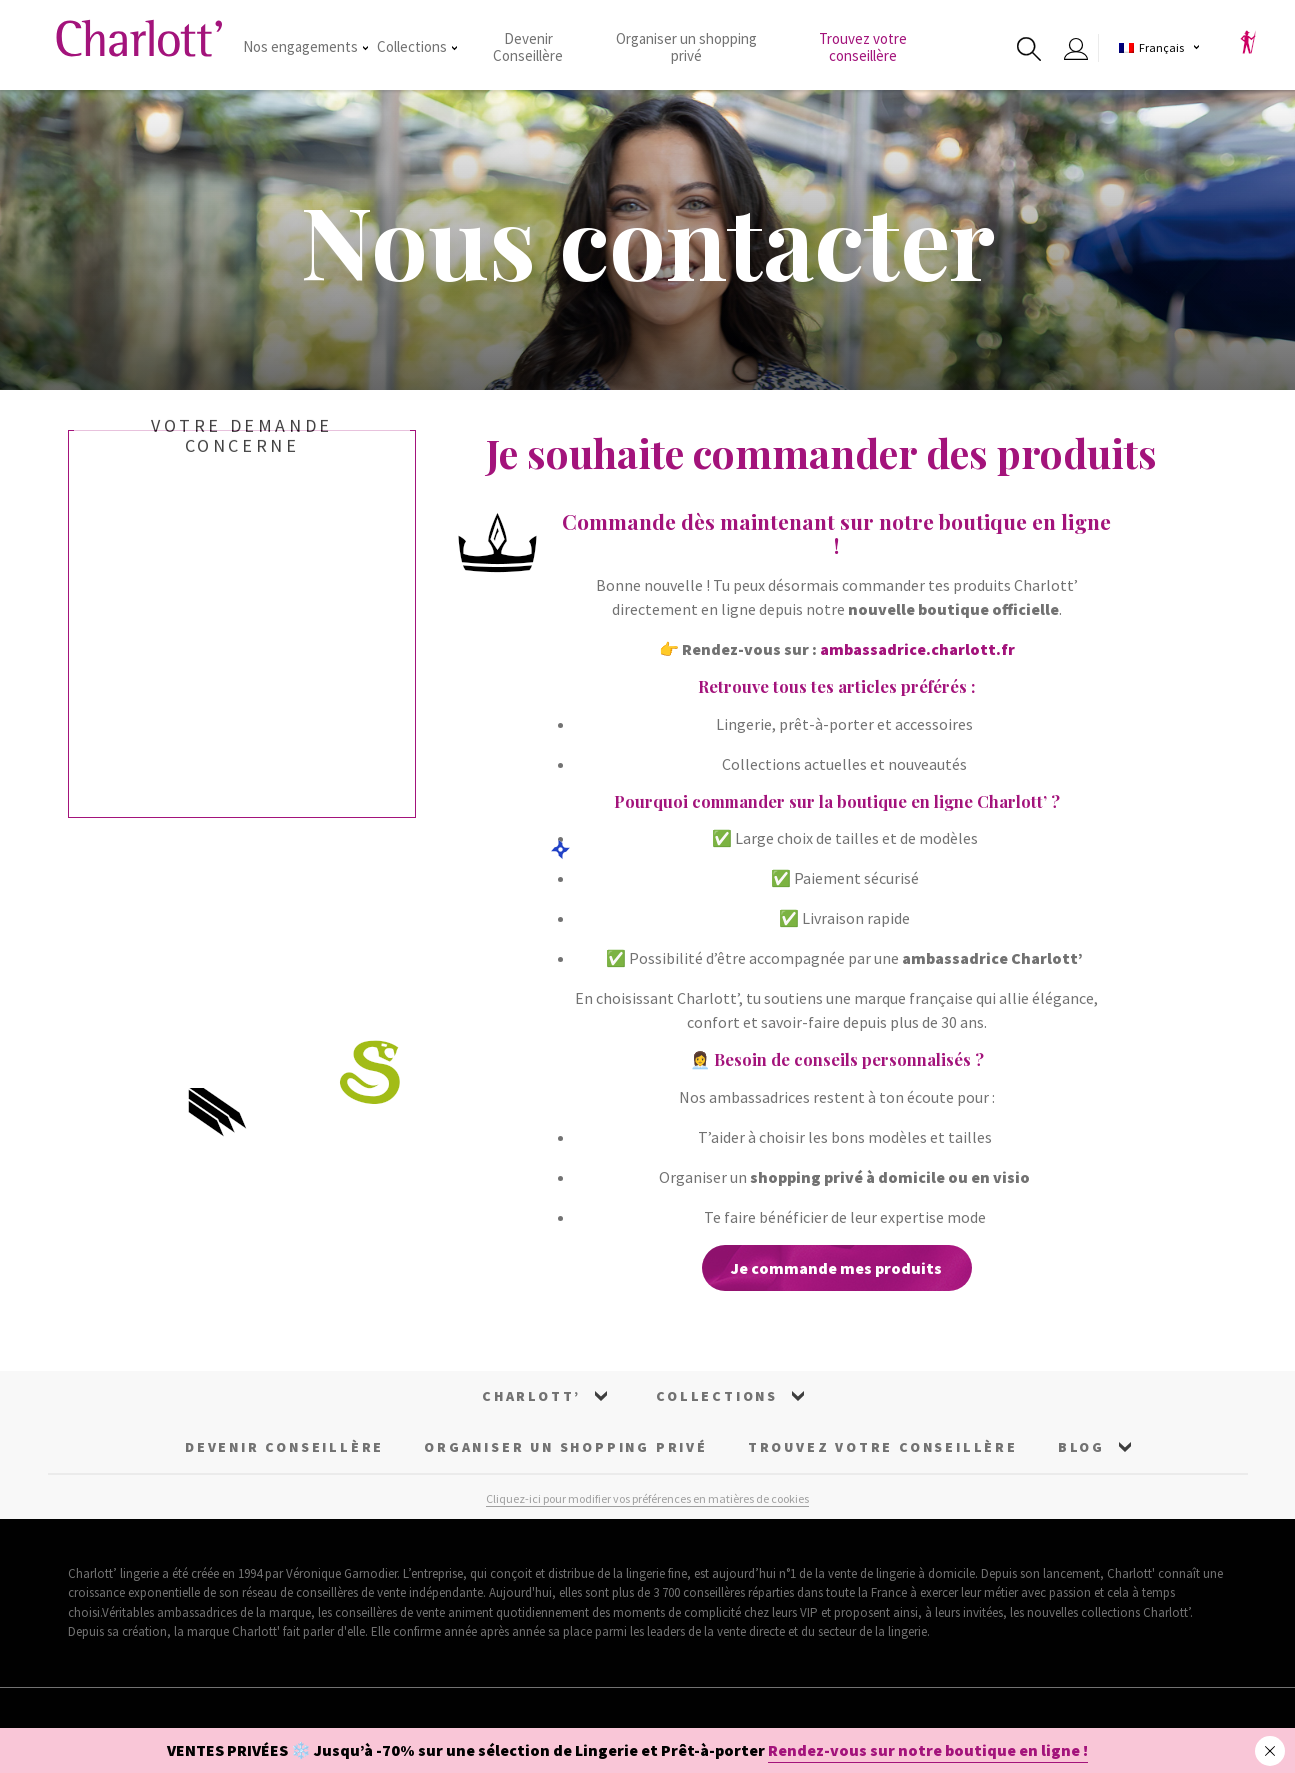  I want to click on select pikeman unit in strategy game, so click(1248, 42).